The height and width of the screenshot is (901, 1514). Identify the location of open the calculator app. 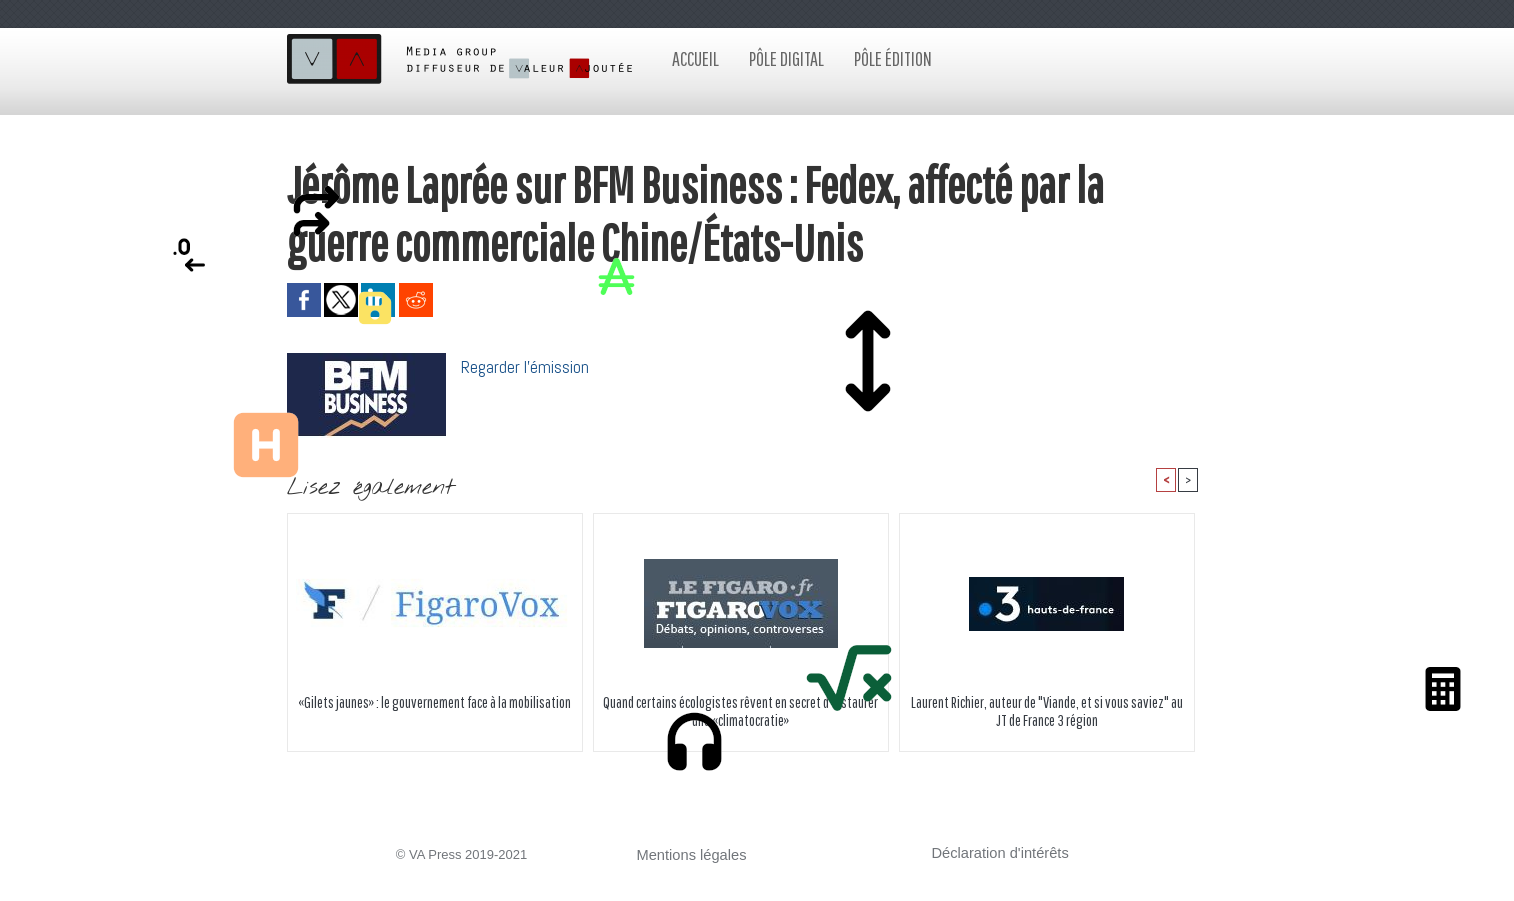
(1443, 689).